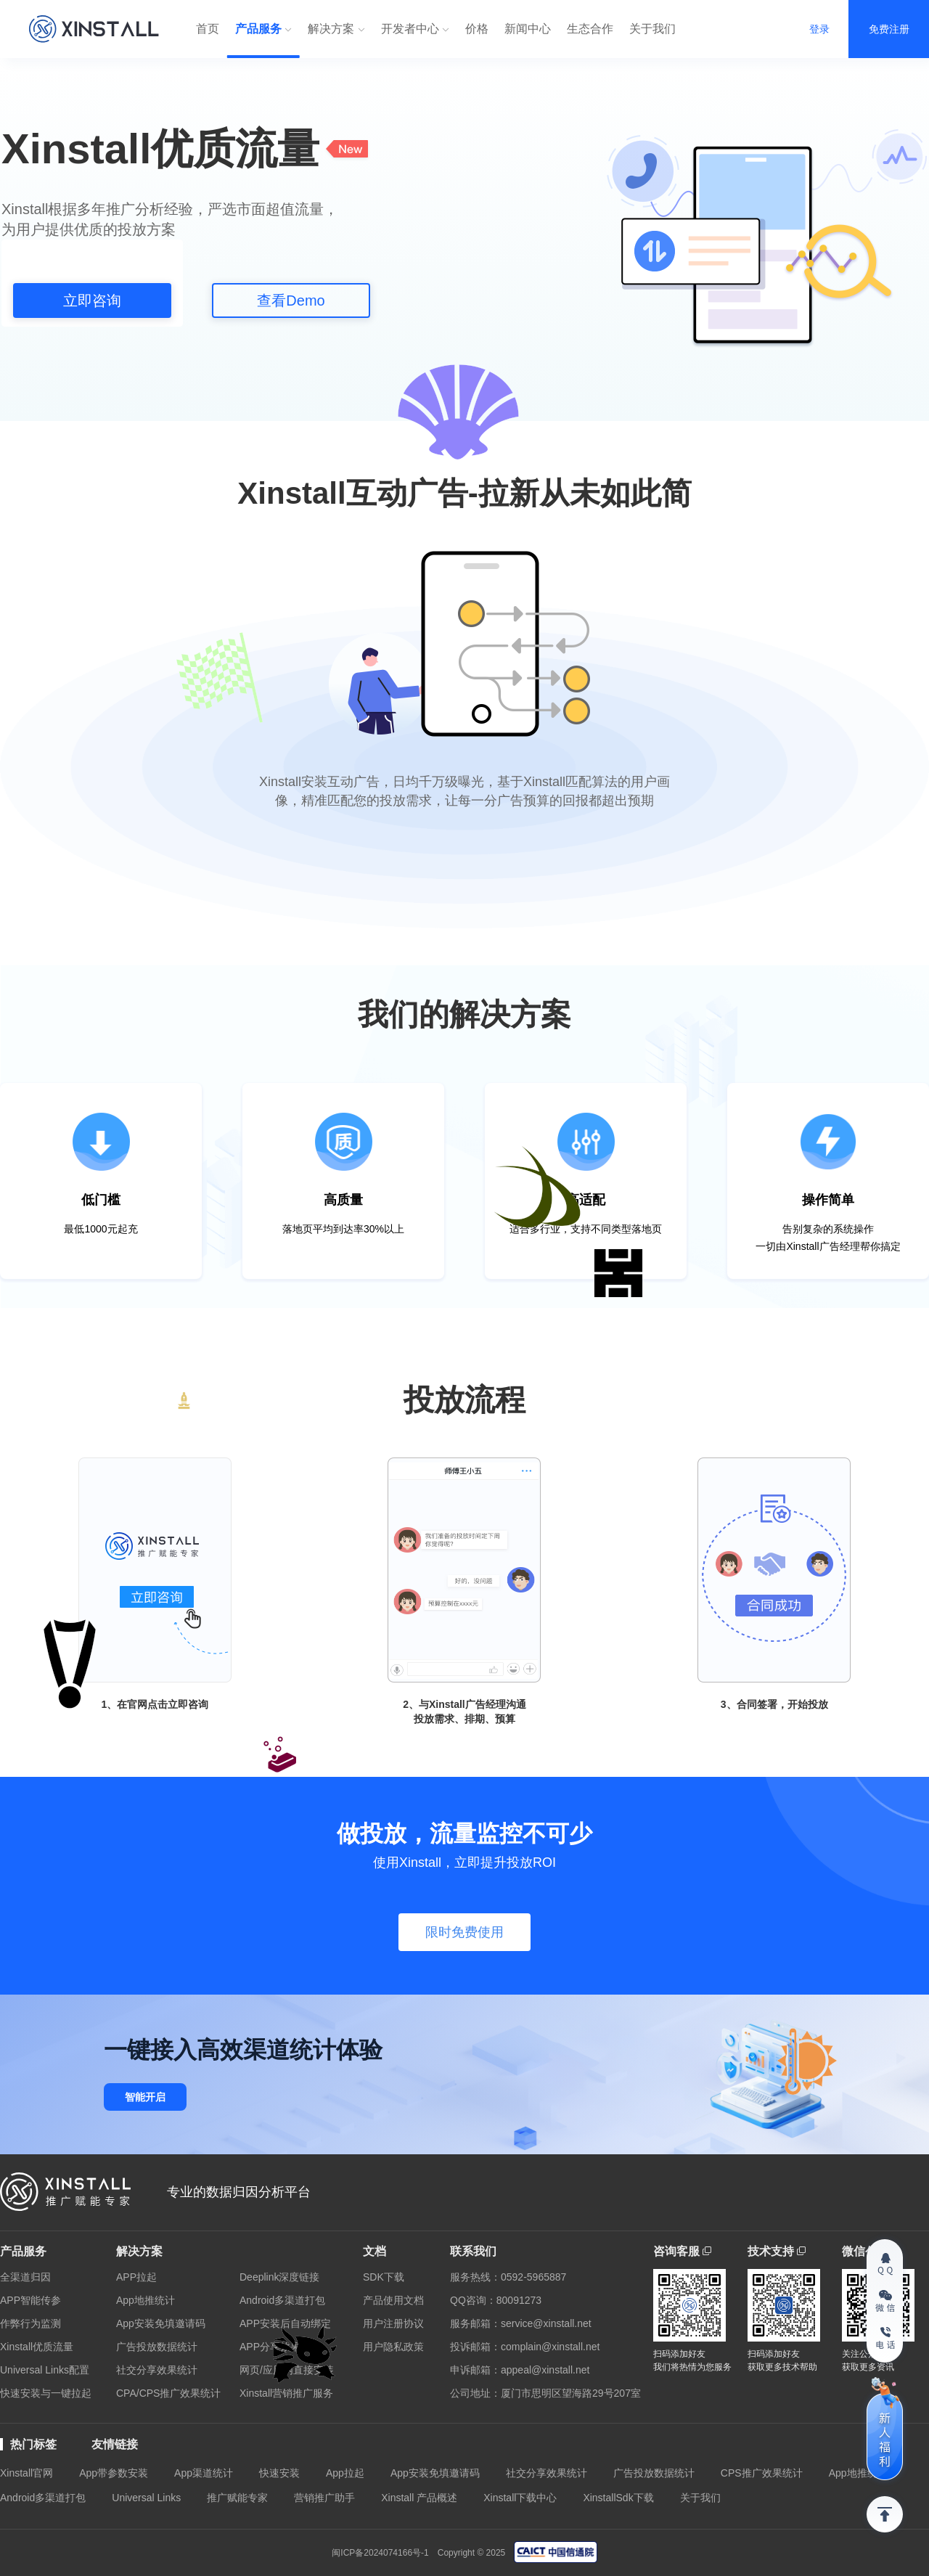  Describe the element at coordinates (304, 2351) in the screenshot. I see `axolotl character or mascot icon` at that location.